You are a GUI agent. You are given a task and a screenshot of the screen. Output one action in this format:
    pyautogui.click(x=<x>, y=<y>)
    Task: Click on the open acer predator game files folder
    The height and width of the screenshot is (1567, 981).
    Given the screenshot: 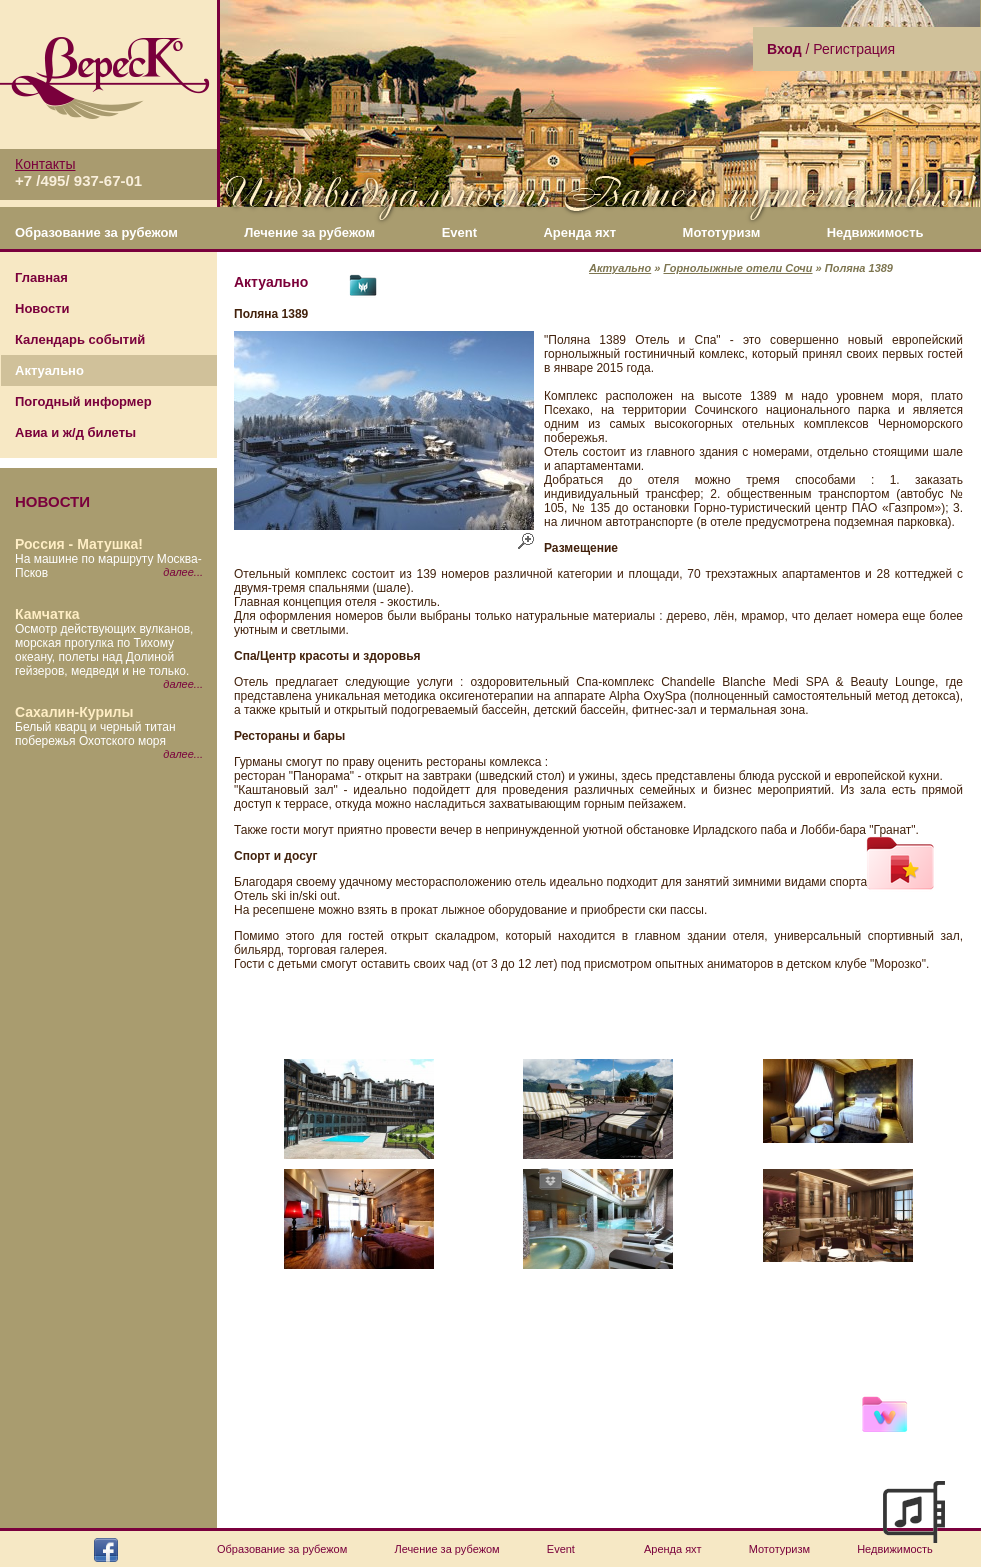 What is the action you would take?
    pyautogui.click(x=363, y=286)
    